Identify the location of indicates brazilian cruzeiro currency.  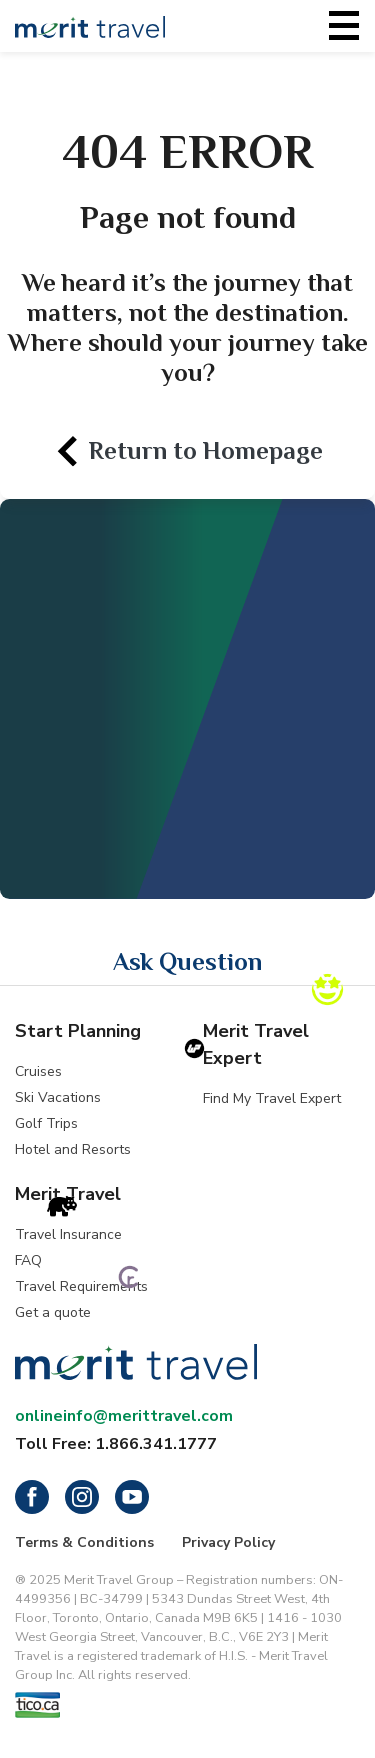
(129, 1277).